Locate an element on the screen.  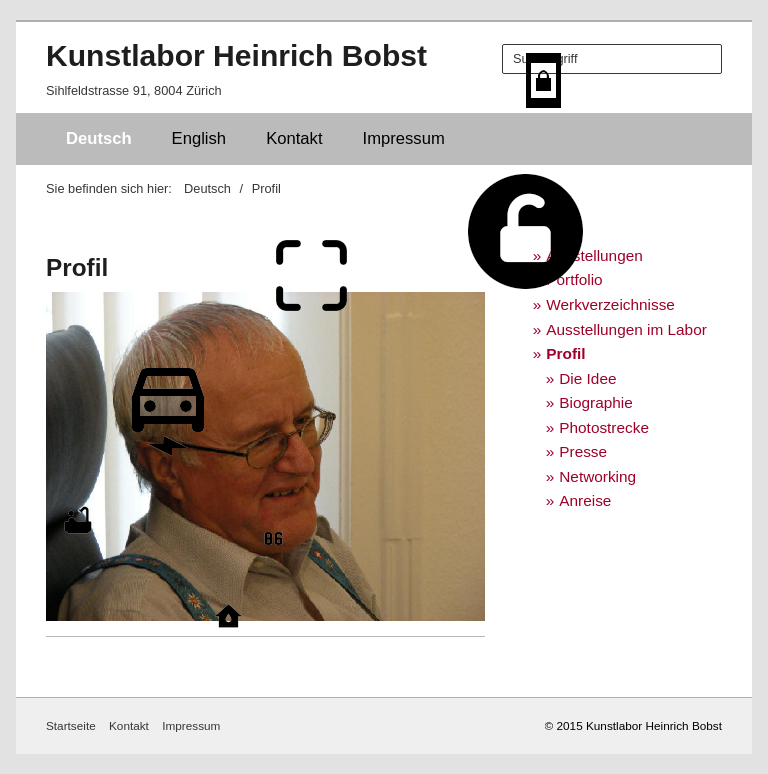
displays the number 86 as a label or counter is located at coordinates (273, 538).